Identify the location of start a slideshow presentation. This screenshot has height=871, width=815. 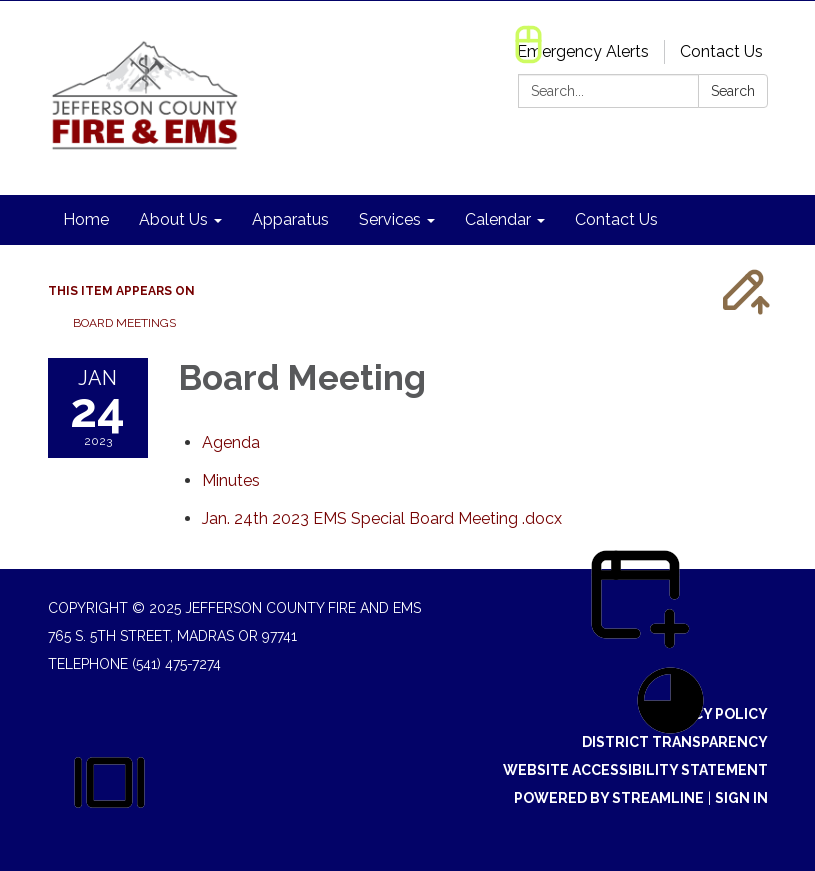
(109, 782).